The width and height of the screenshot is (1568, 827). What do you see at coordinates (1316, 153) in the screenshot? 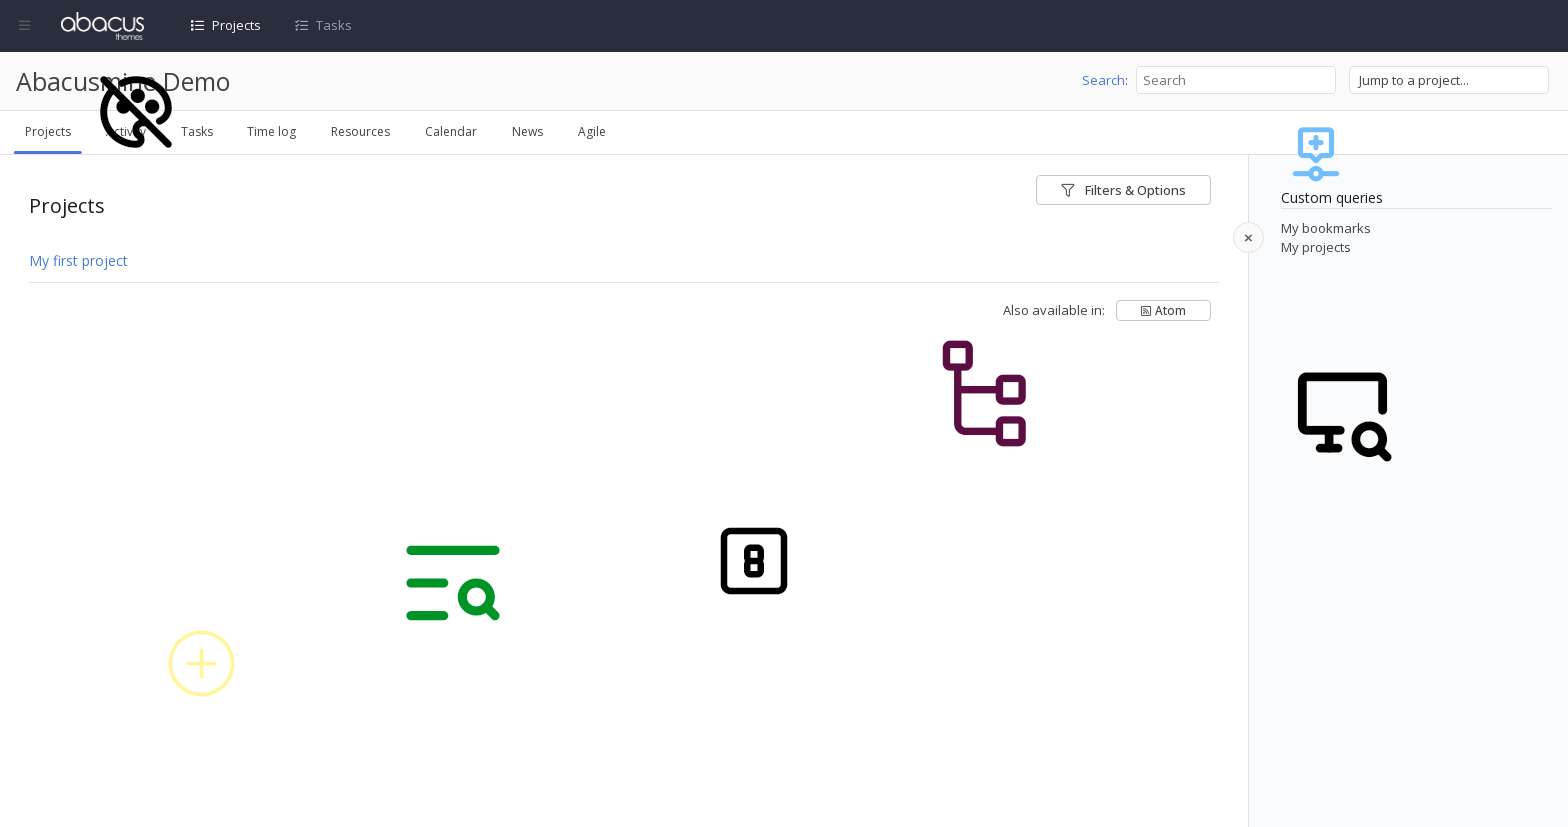
I see `add a new event to the timeline` at bounding box center [1316, 153].